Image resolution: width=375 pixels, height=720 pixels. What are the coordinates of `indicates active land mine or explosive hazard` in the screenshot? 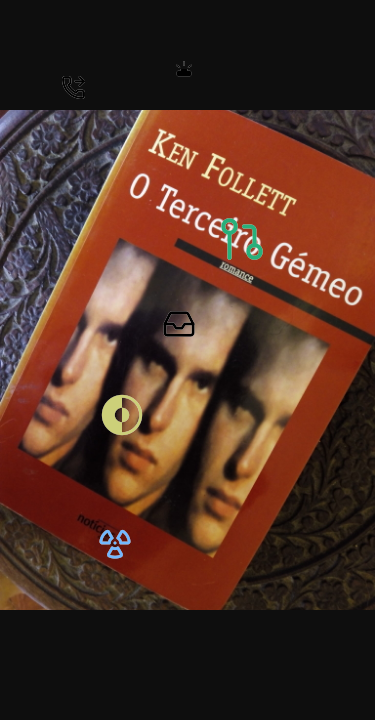 It's located at (184, 69).